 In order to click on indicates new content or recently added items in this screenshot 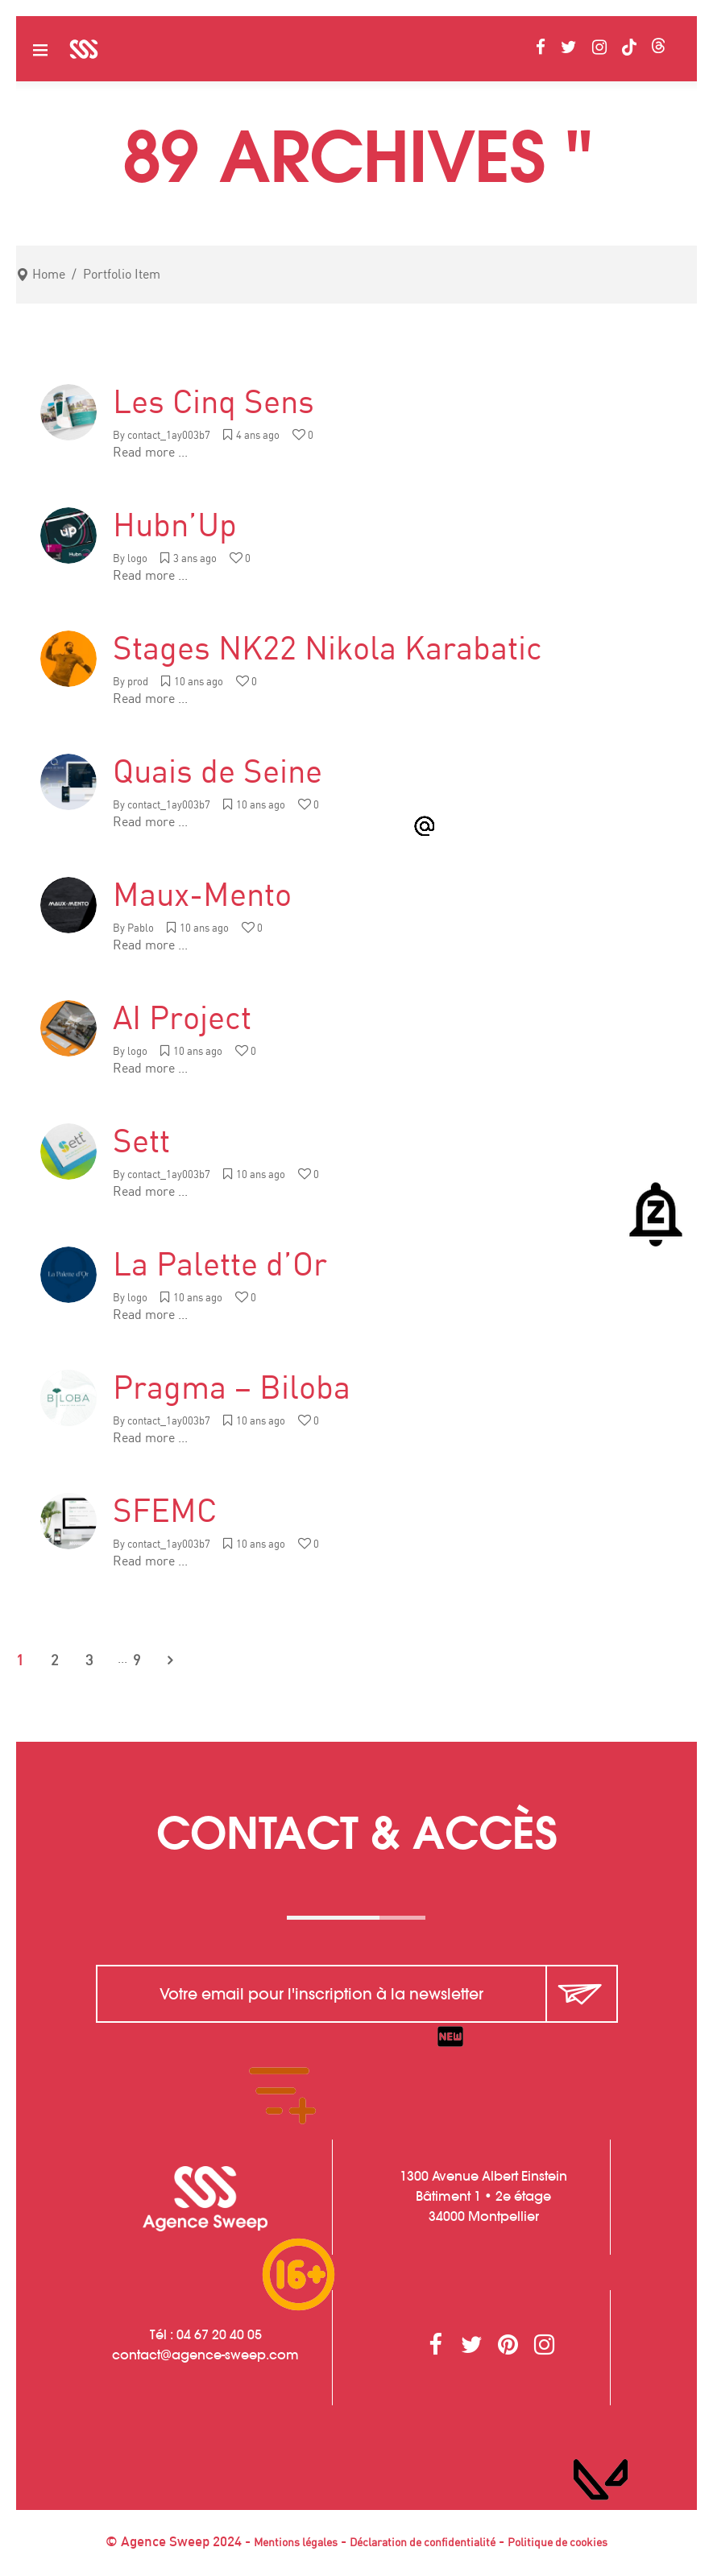, I will do `click(450, 2036)`.